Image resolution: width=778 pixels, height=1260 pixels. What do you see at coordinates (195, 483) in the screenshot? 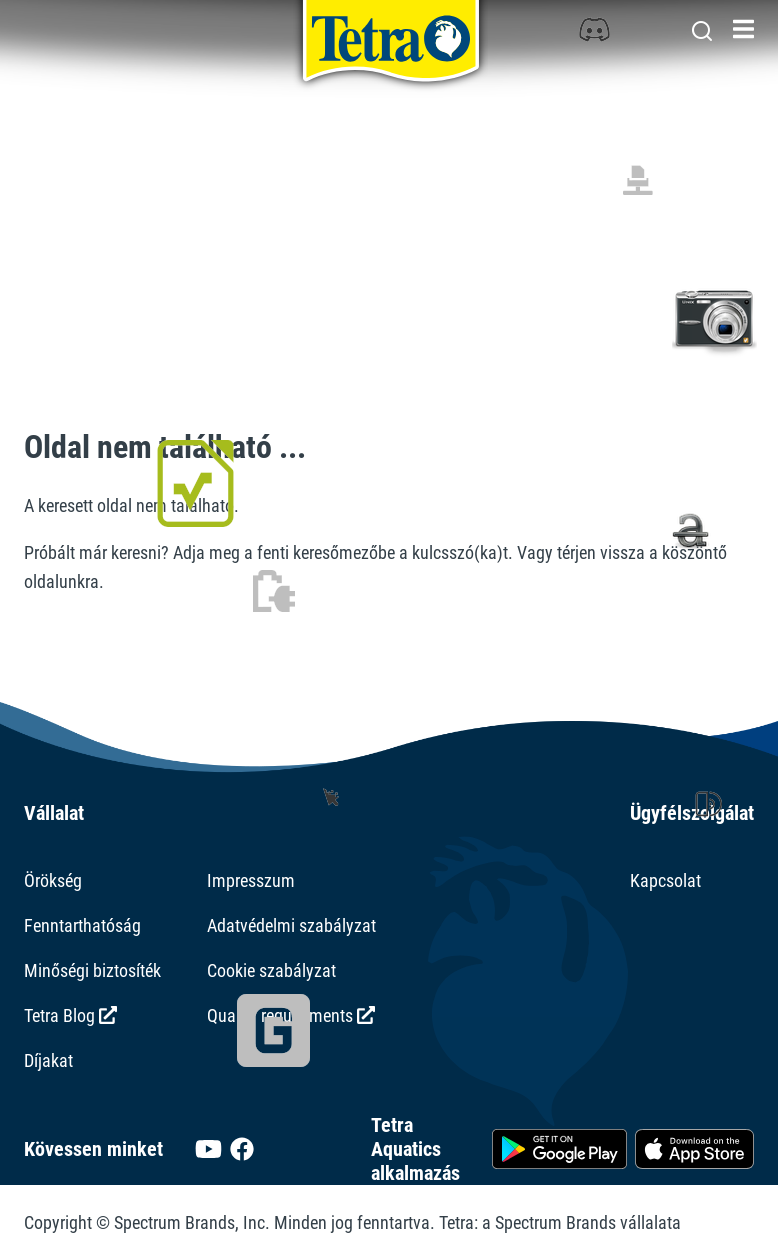
I see `open libreoffice math application` at bounding box center [195, 483].